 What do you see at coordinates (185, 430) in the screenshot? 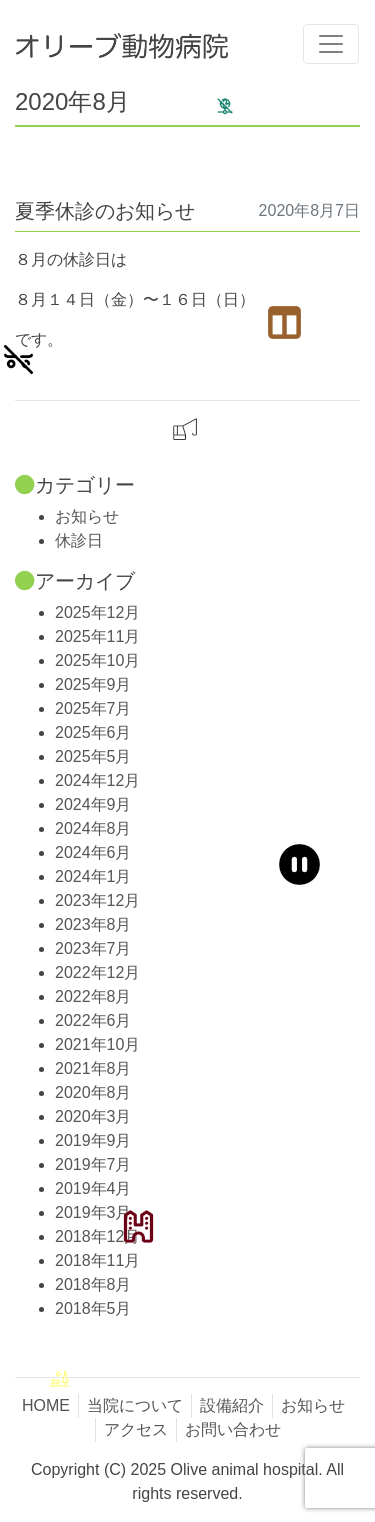
I see `construction or building in progress` at bounding box center [185, 430].